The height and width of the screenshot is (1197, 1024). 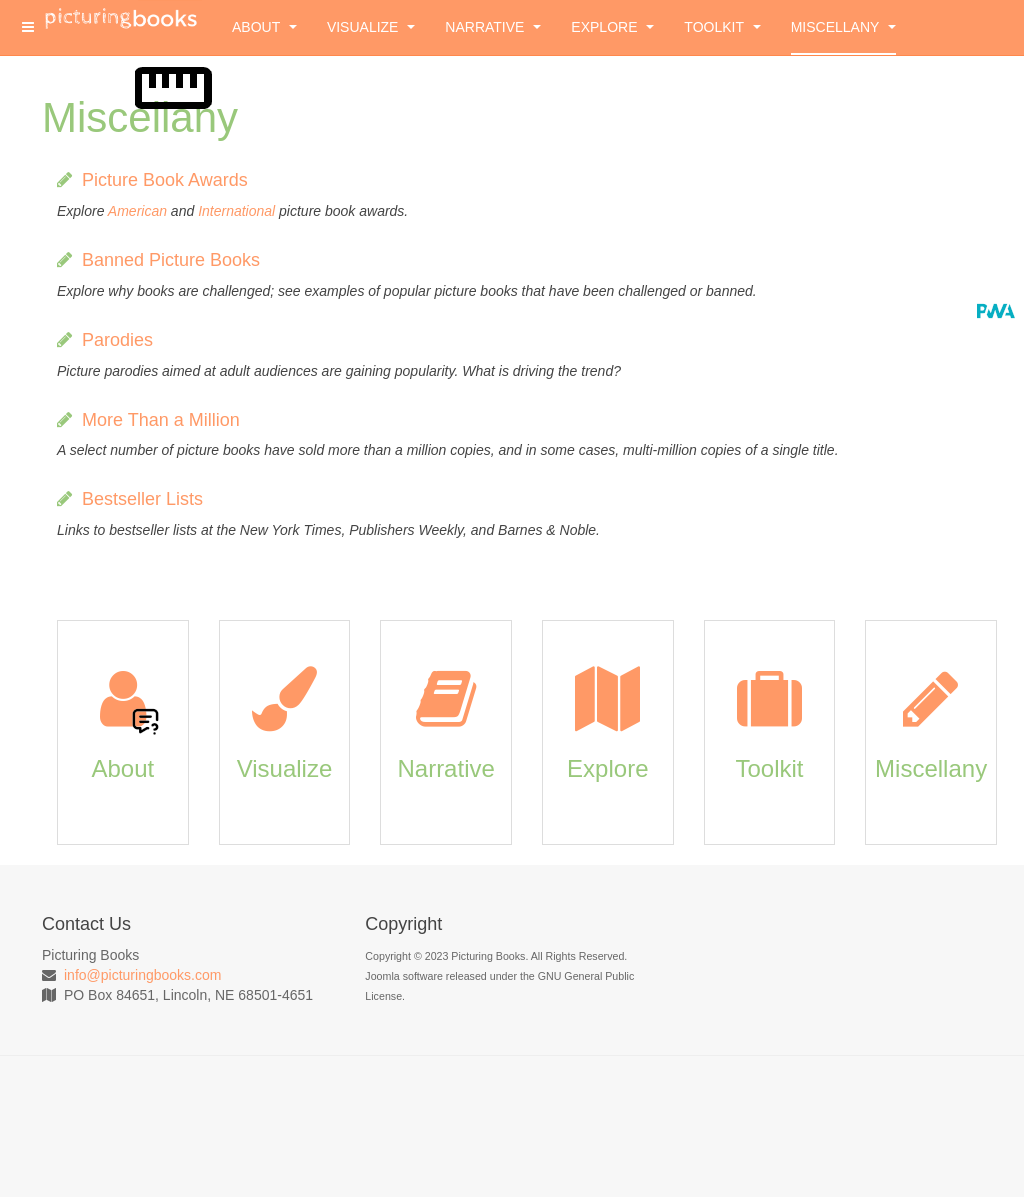 I want to click on access help or FAQ chat, so click(x=145, y=720).